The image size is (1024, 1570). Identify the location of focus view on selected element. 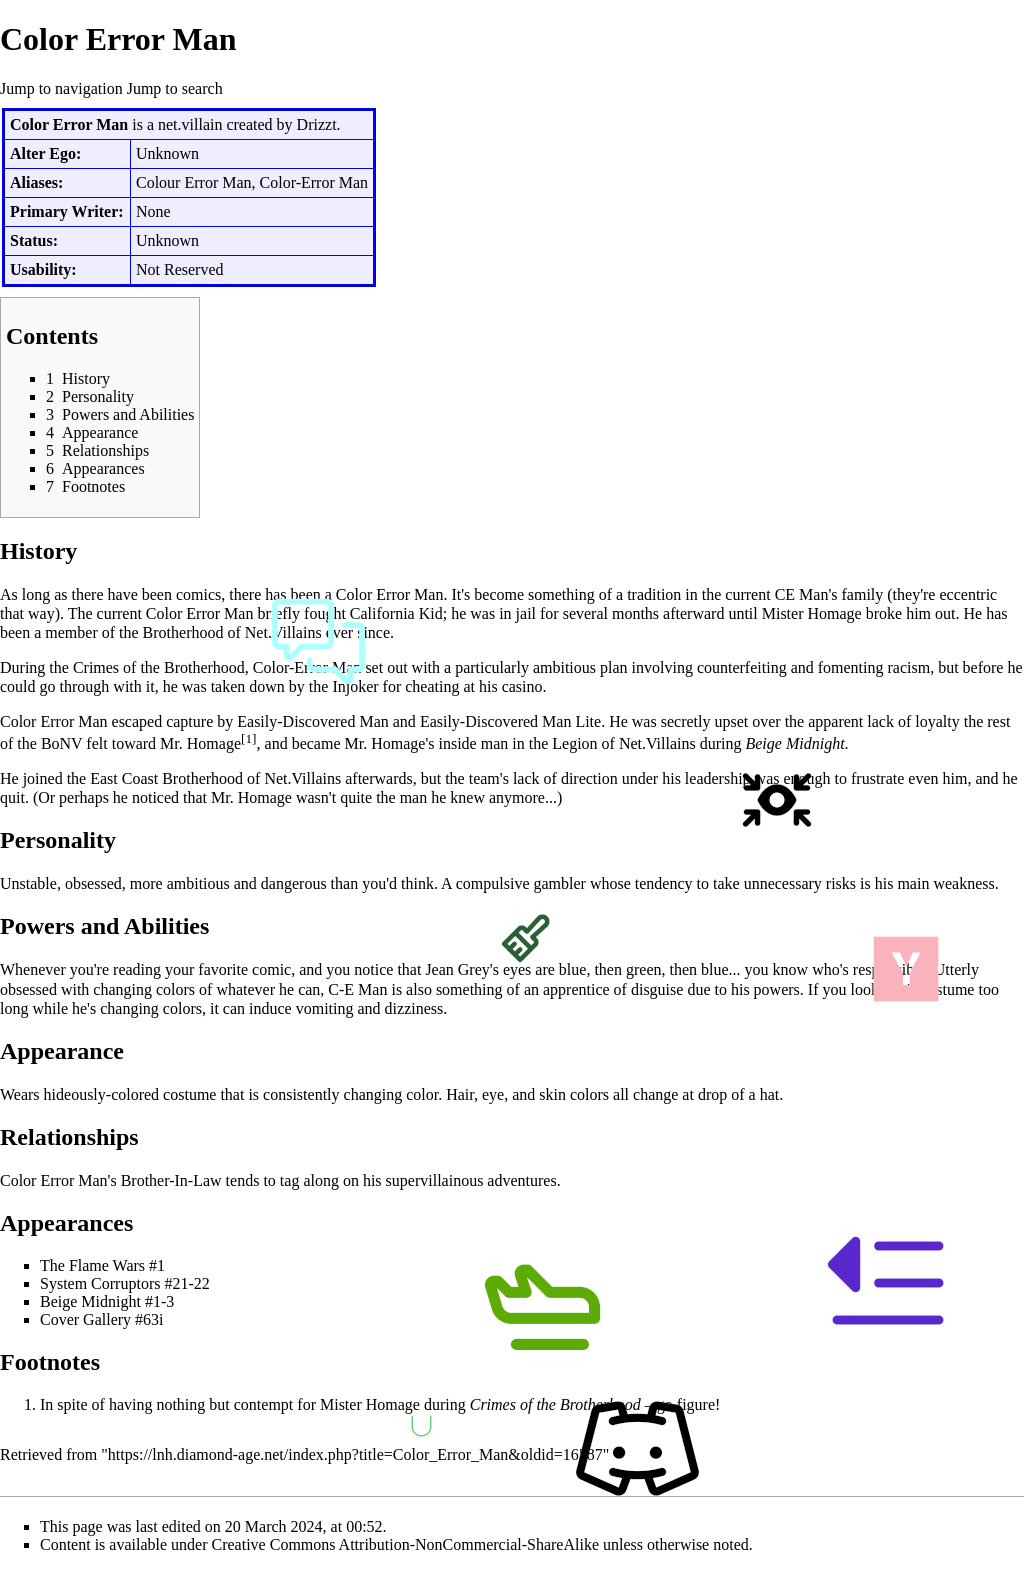
(777, 800).